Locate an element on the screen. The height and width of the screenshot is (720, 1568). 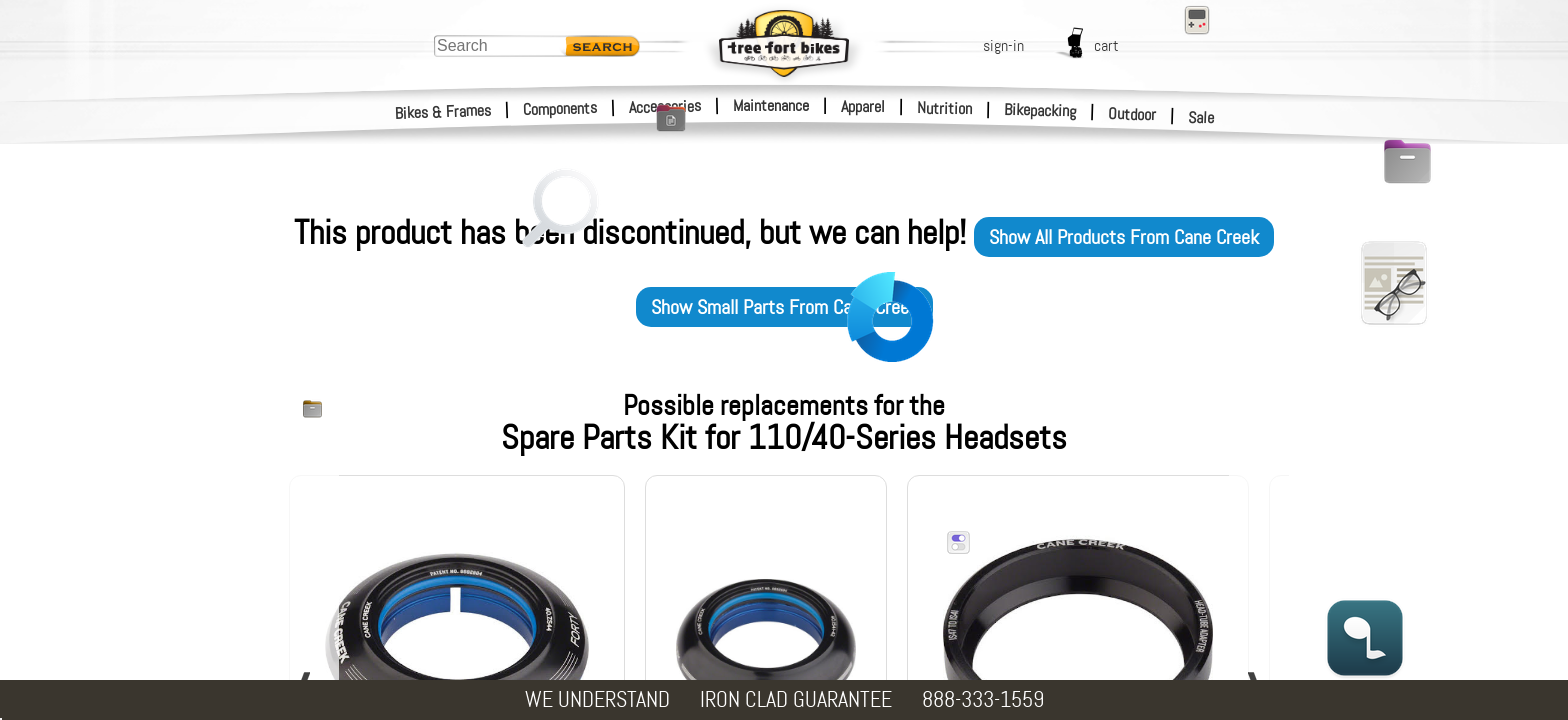
open your documents folder is located at coordinates (671, 118).